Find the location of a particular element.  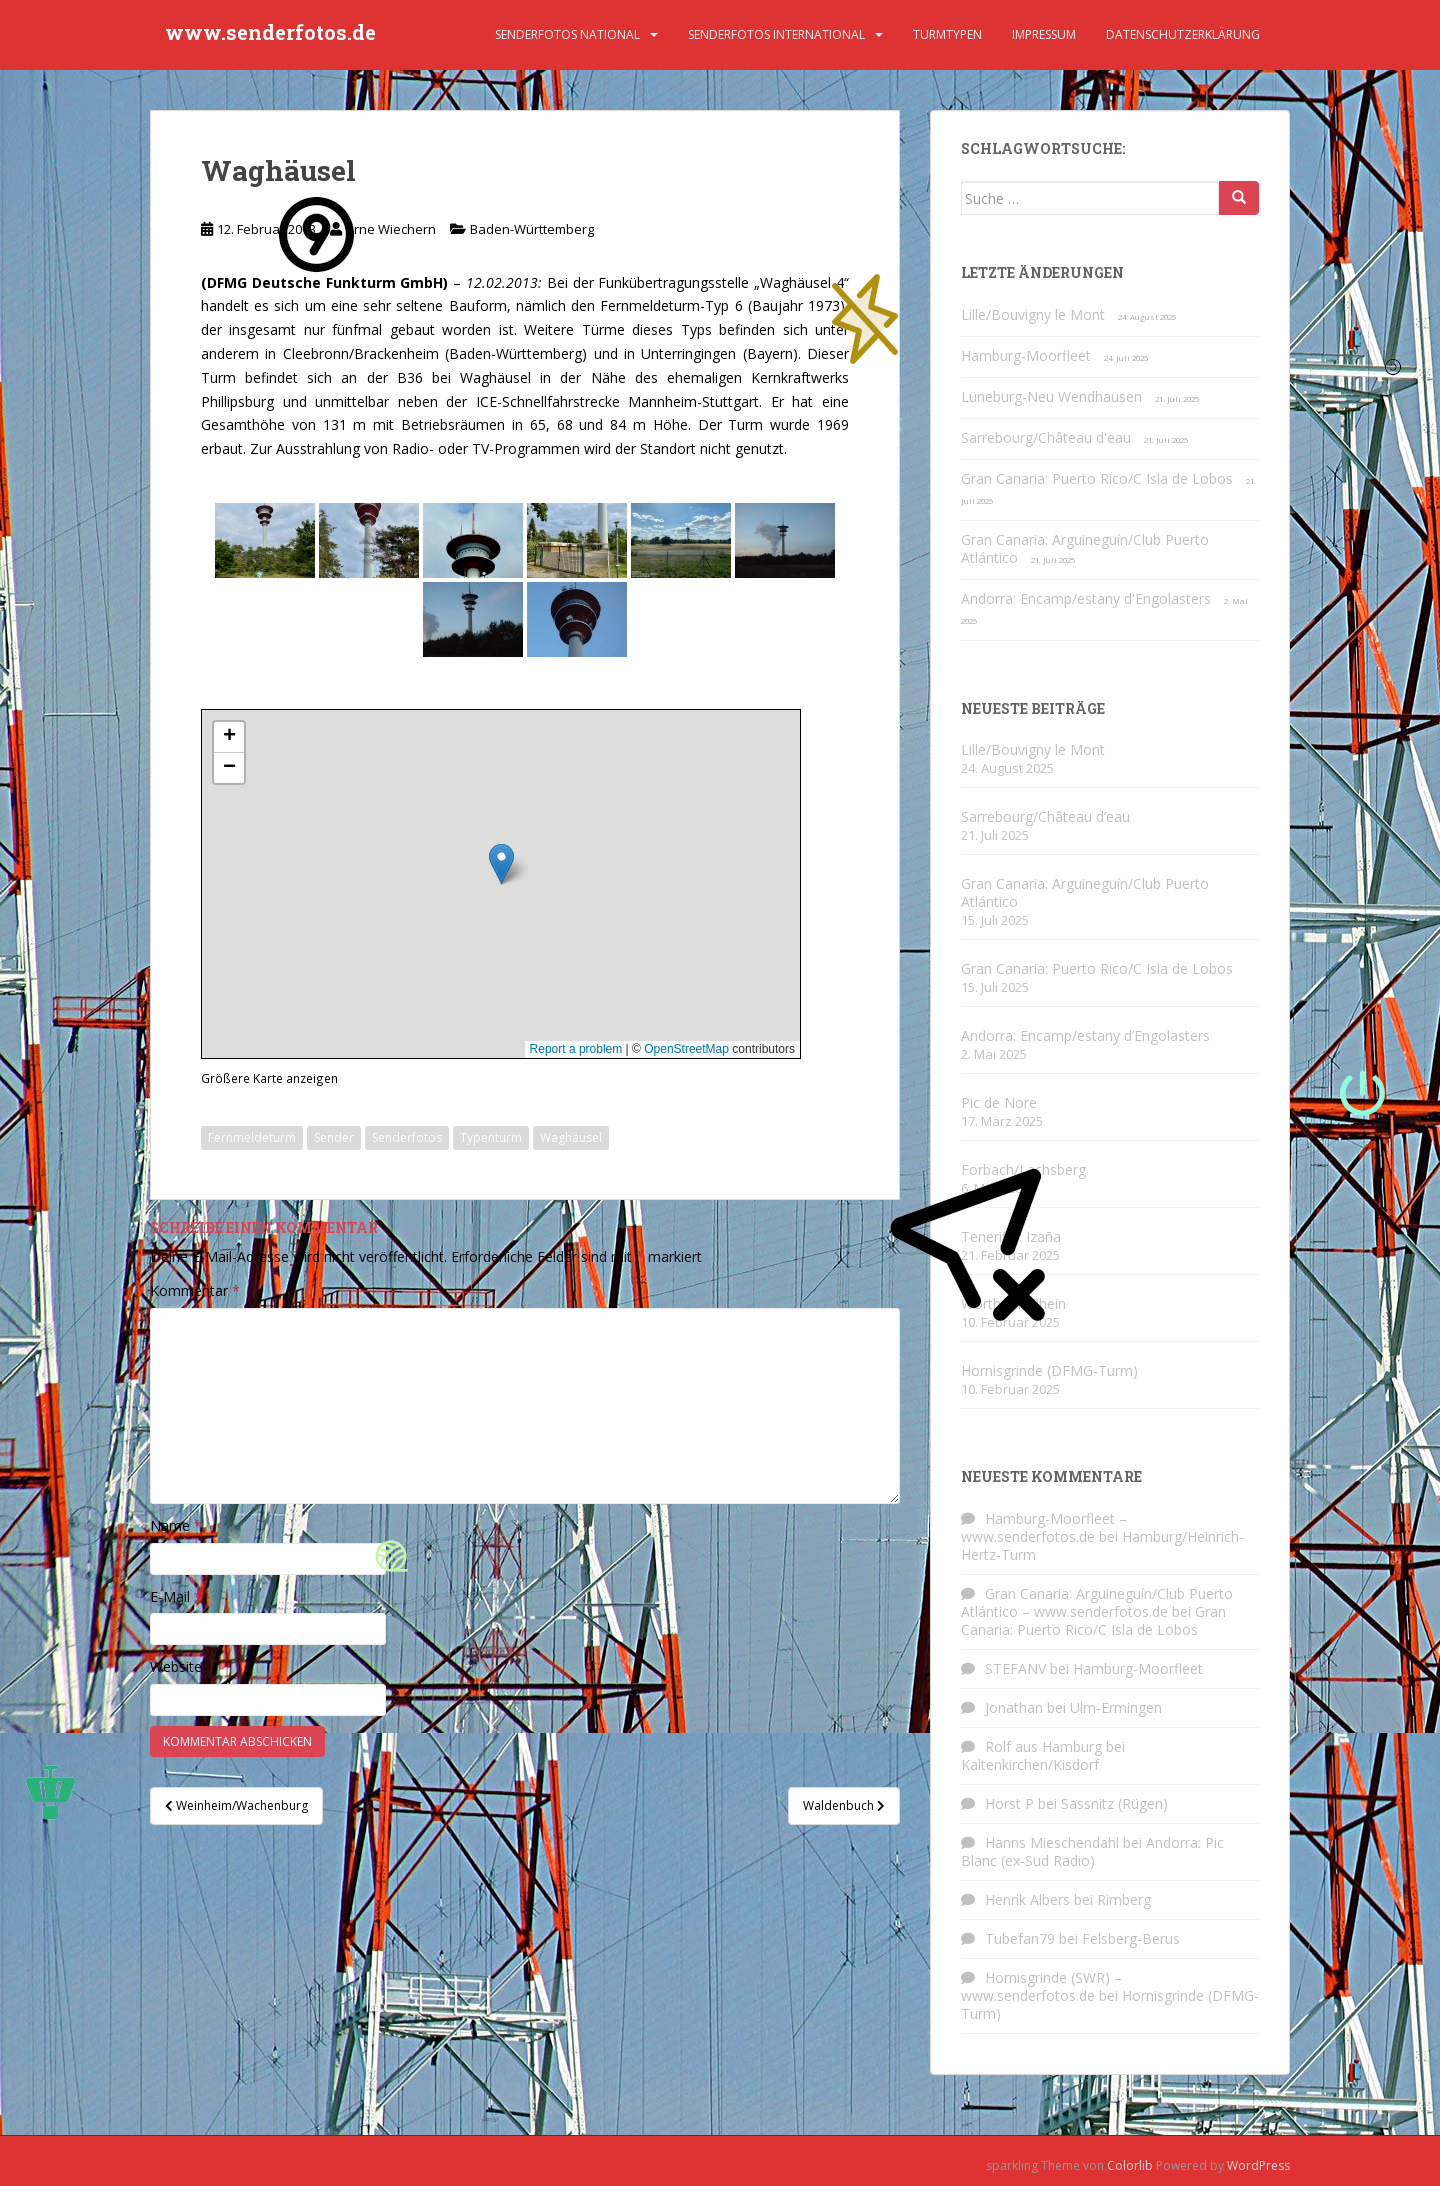

disable flash or lightning mode is located at coordinates (865, 319).